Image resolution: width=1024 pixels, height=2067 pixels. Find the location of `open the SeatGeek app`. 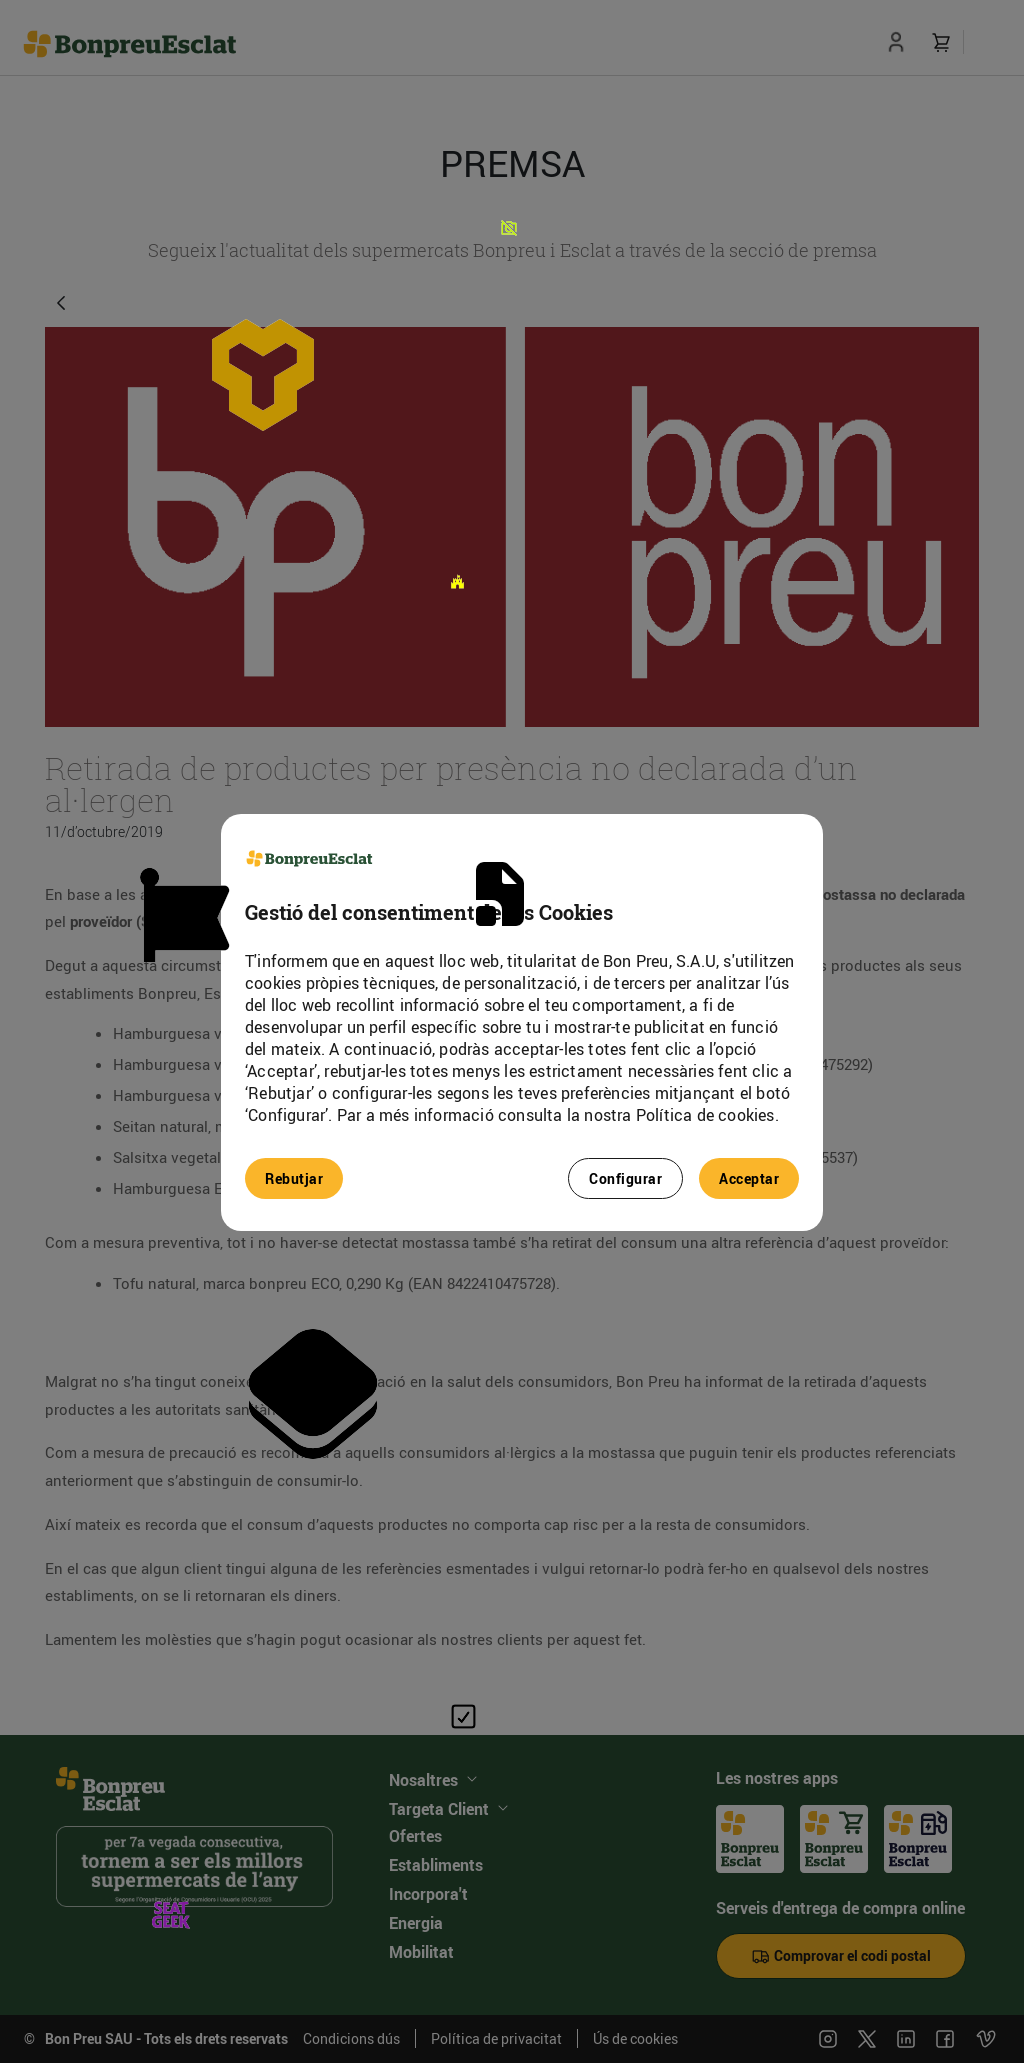

open the SeatGeek app is located at coordinates (171, 1915).